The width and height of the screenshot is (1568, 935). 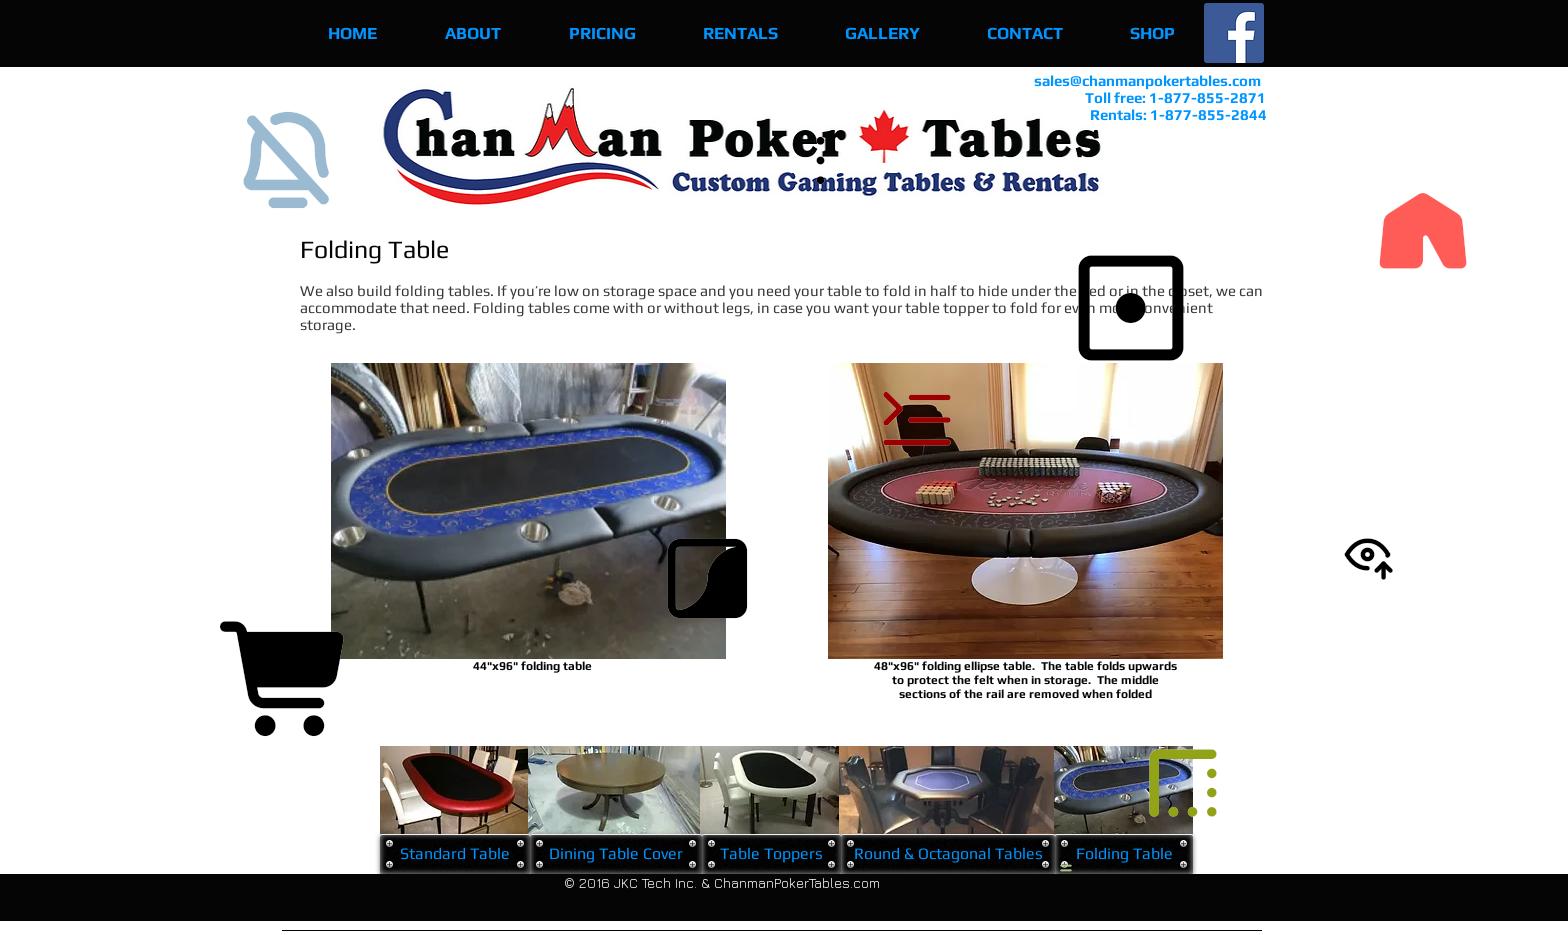 I want to click on open additional options menu, so click(x=820, y=160).